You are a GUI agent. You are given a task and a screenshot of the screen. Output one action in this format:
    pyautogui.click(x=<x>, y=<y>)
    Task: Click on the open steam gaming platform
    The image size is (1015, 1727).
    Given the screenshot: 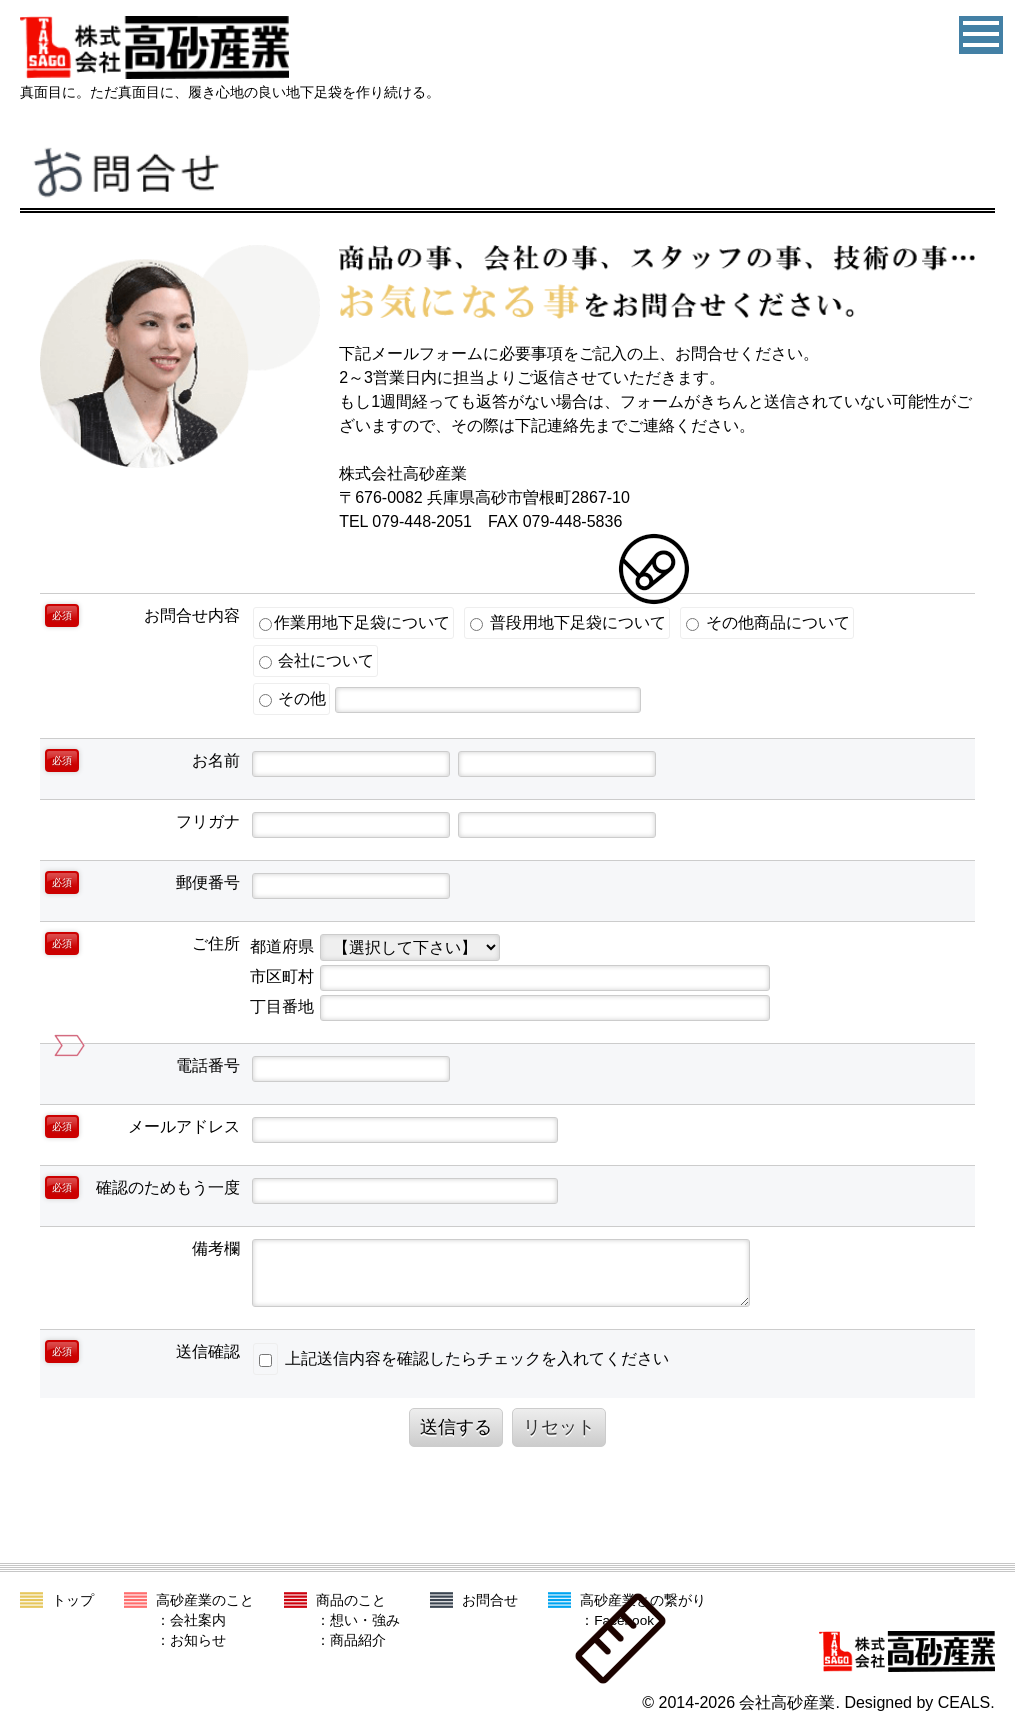 What is the action you would take?
    pyautogui.click(x=654, y=569)
    